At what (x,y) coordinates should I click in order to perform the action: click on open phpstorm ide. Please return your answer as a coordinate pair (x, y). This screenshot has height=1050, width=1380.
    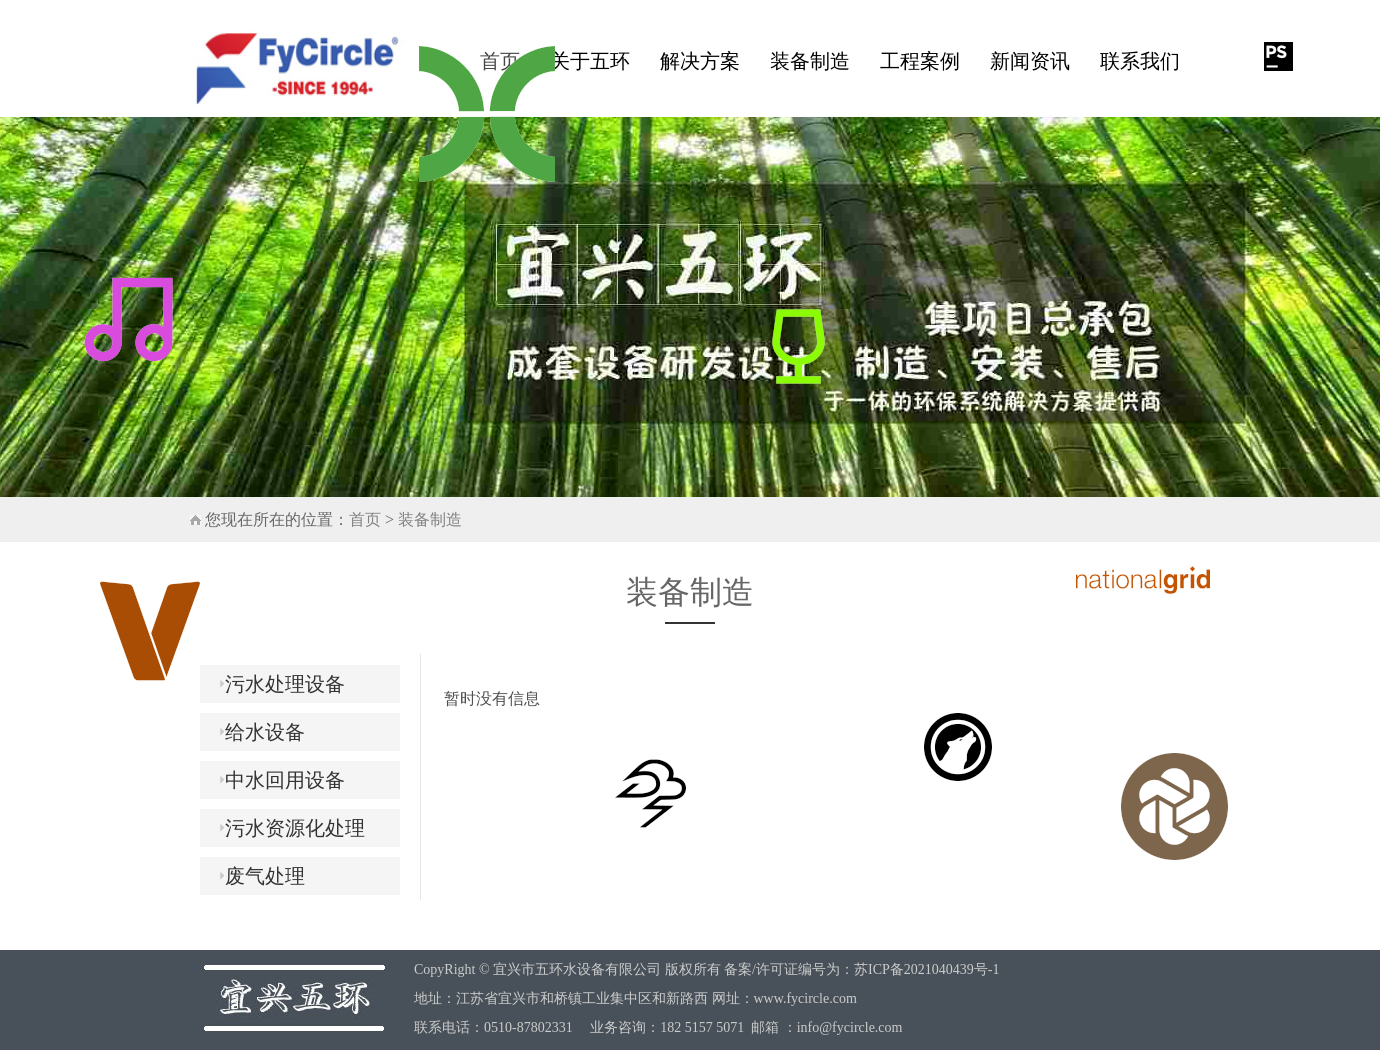
    Looking at the image, I should click on (1278, 56).